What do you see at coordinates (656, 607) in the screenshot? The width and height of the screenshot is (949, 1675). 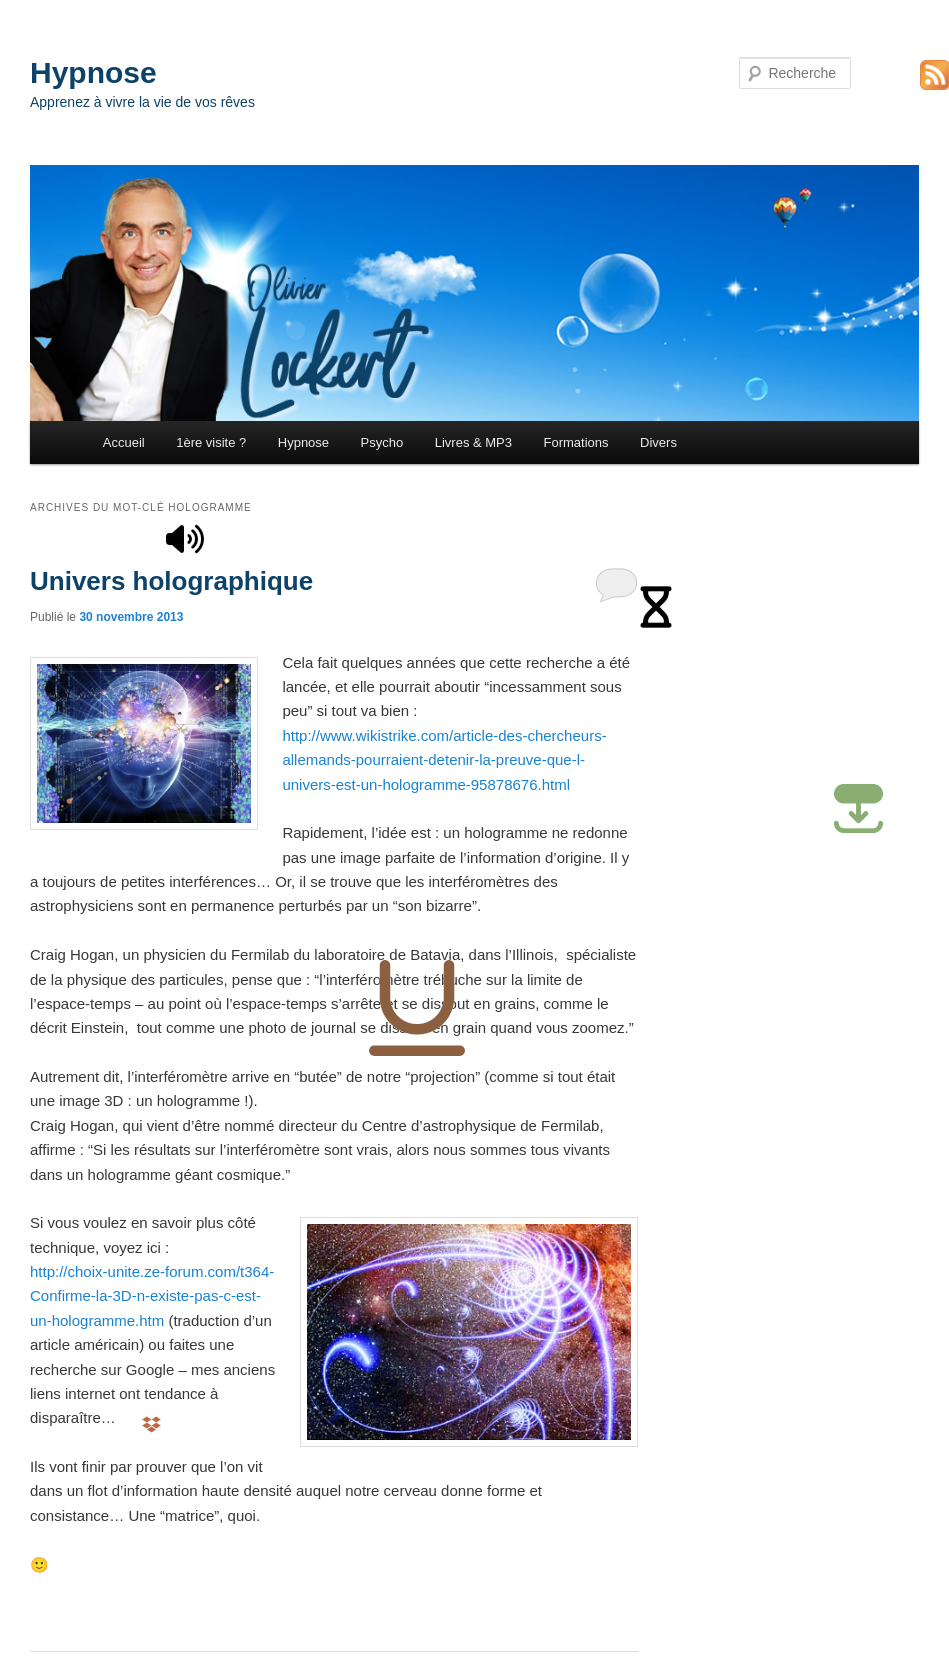 I see `indicates a loading or waiting state` at bounding box center [656, 607].